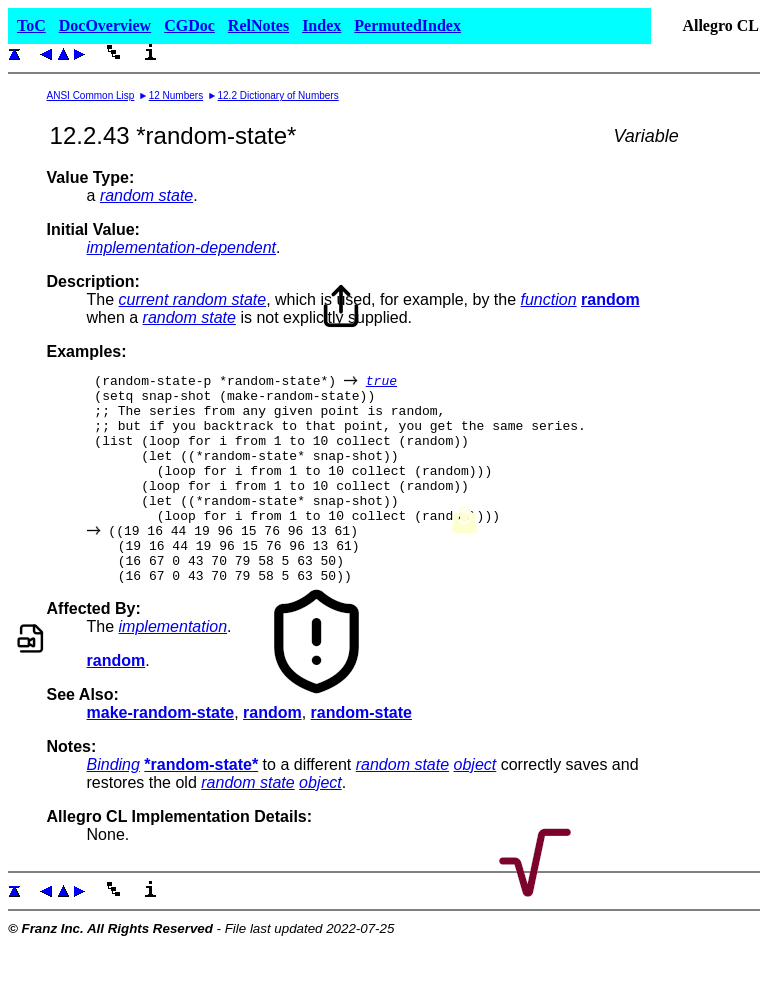  What do you see at coordinates (31, 638) in the screenshot?
I see `open a video file` at bounding box center [31, 638].